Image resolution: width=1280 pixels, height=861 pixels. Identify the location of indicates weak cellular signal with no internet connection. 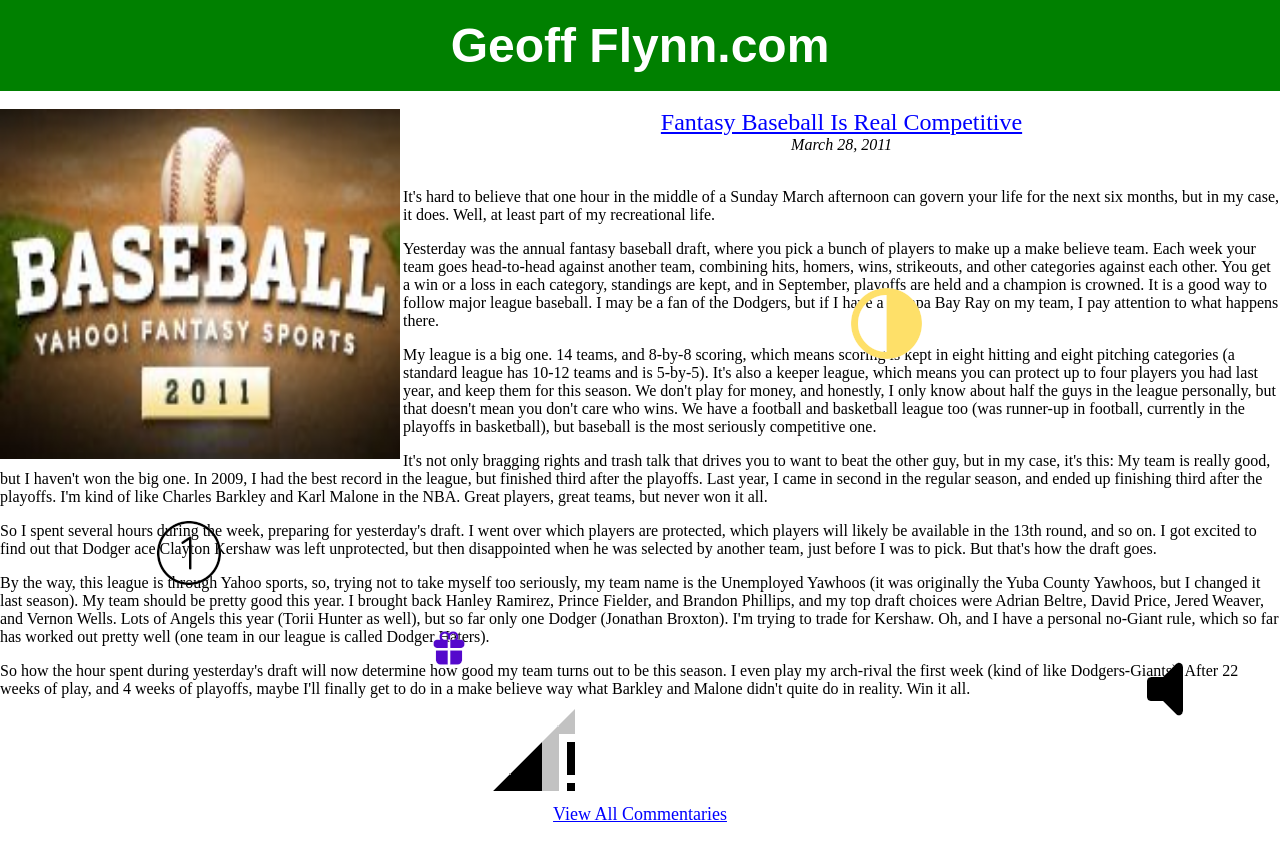
(534, 750).